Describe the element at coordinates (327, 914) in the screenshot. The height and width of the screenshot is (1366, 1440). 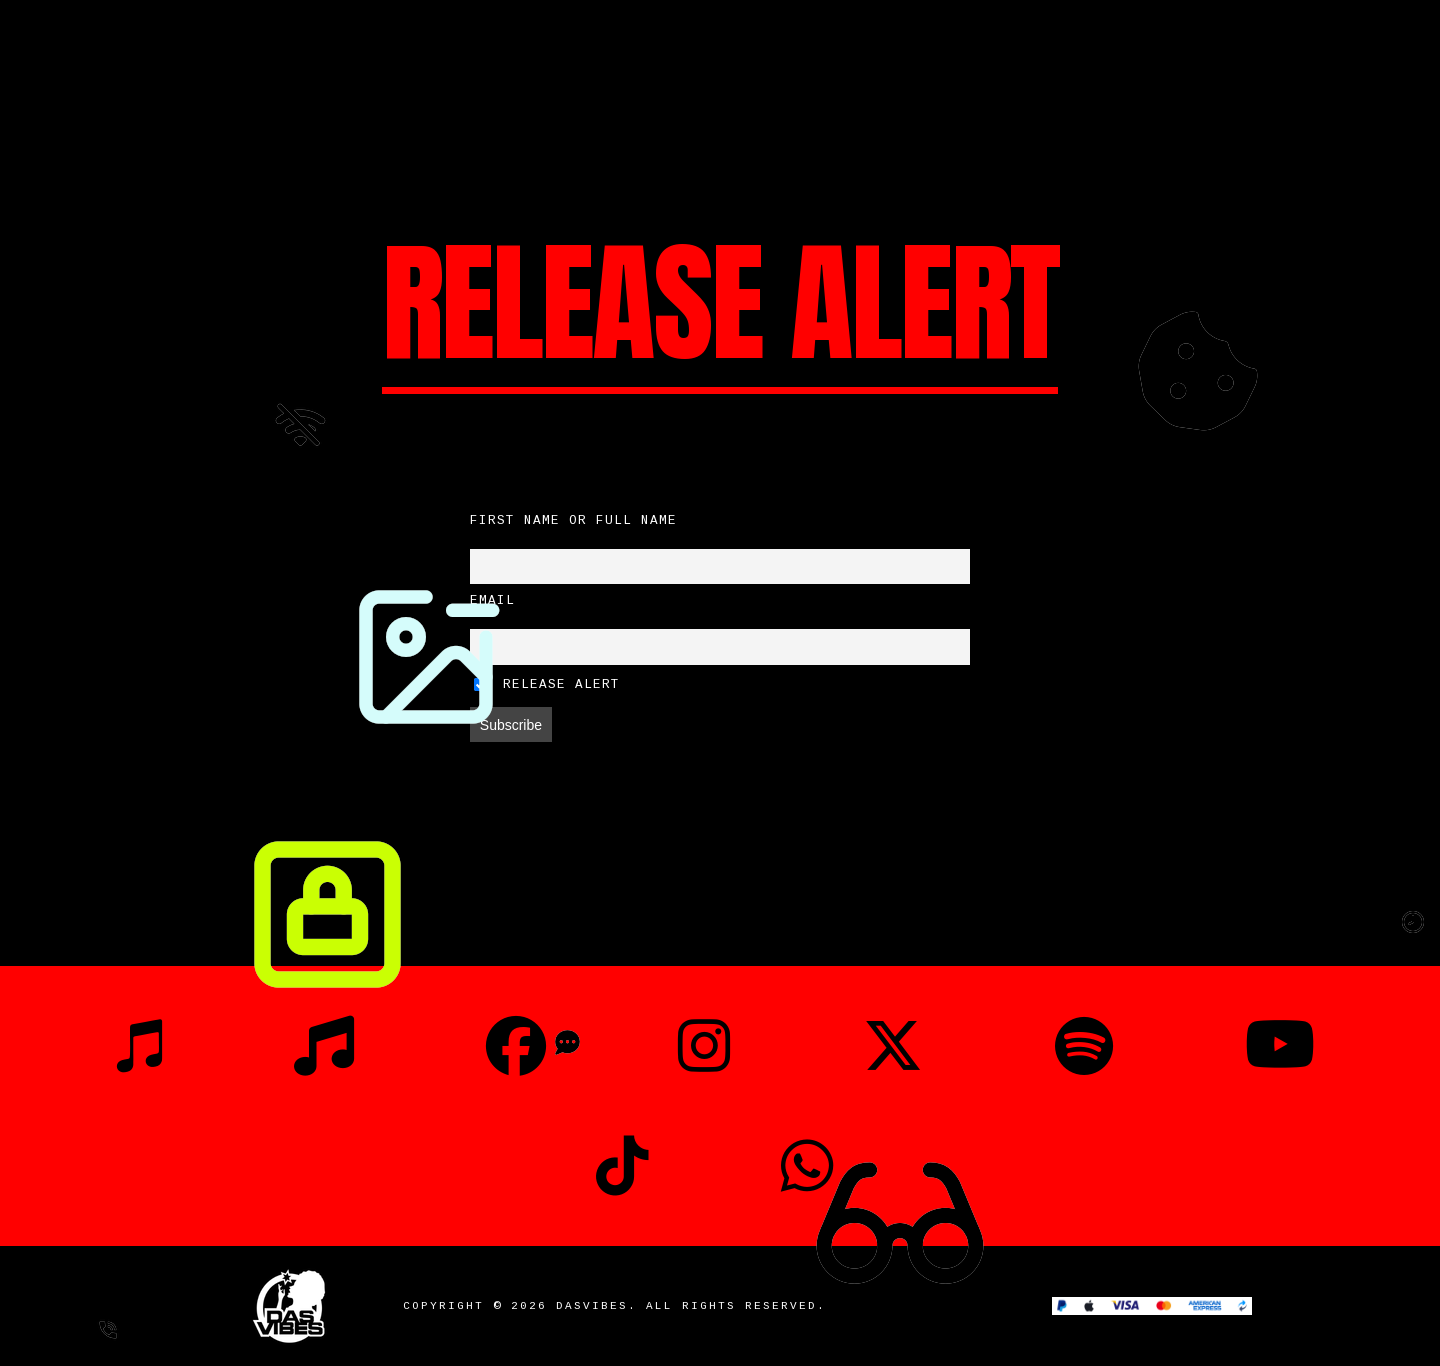
I see `access security or privacy settings` at that location.